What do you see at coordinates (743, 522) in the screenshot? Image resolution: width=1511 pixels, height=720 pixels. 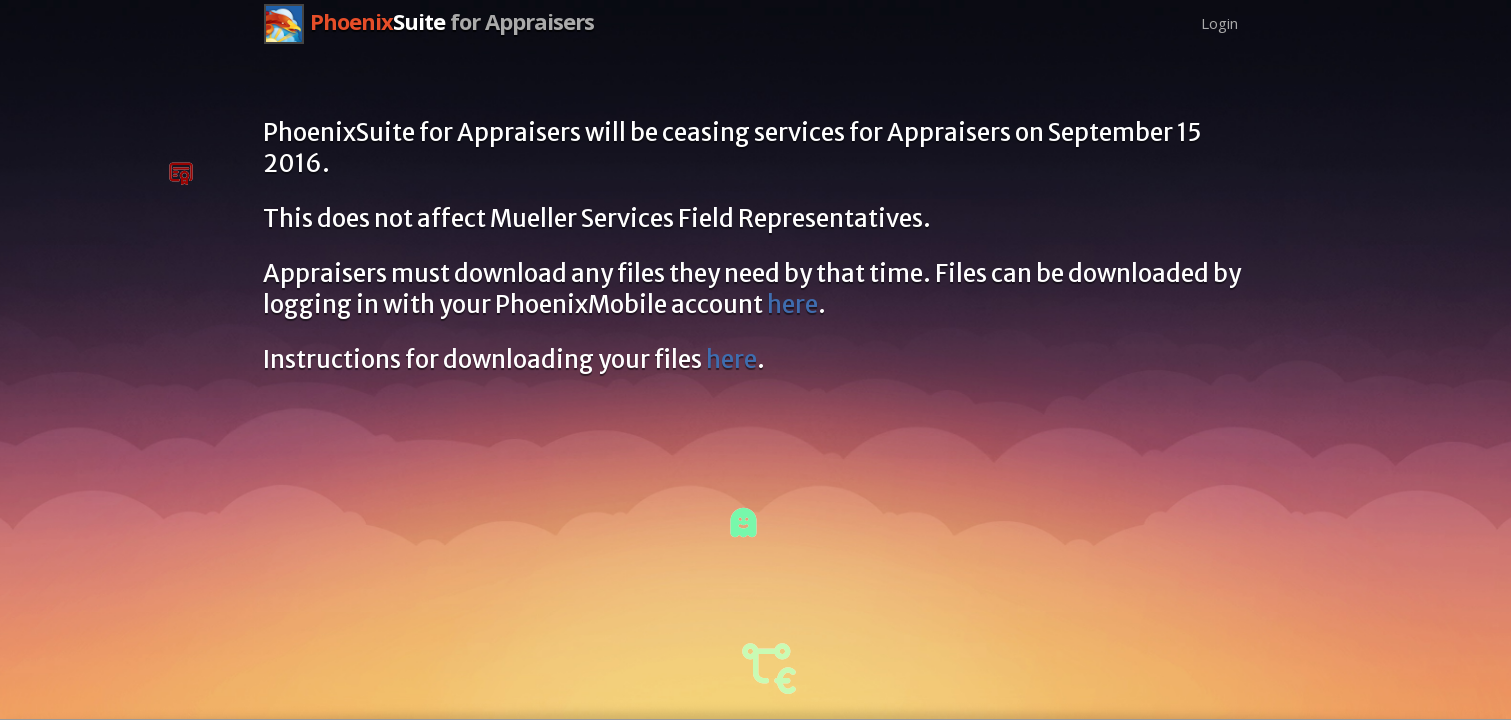 I see `toggle incognito or ghost mode` at bounding box center [743, 522].